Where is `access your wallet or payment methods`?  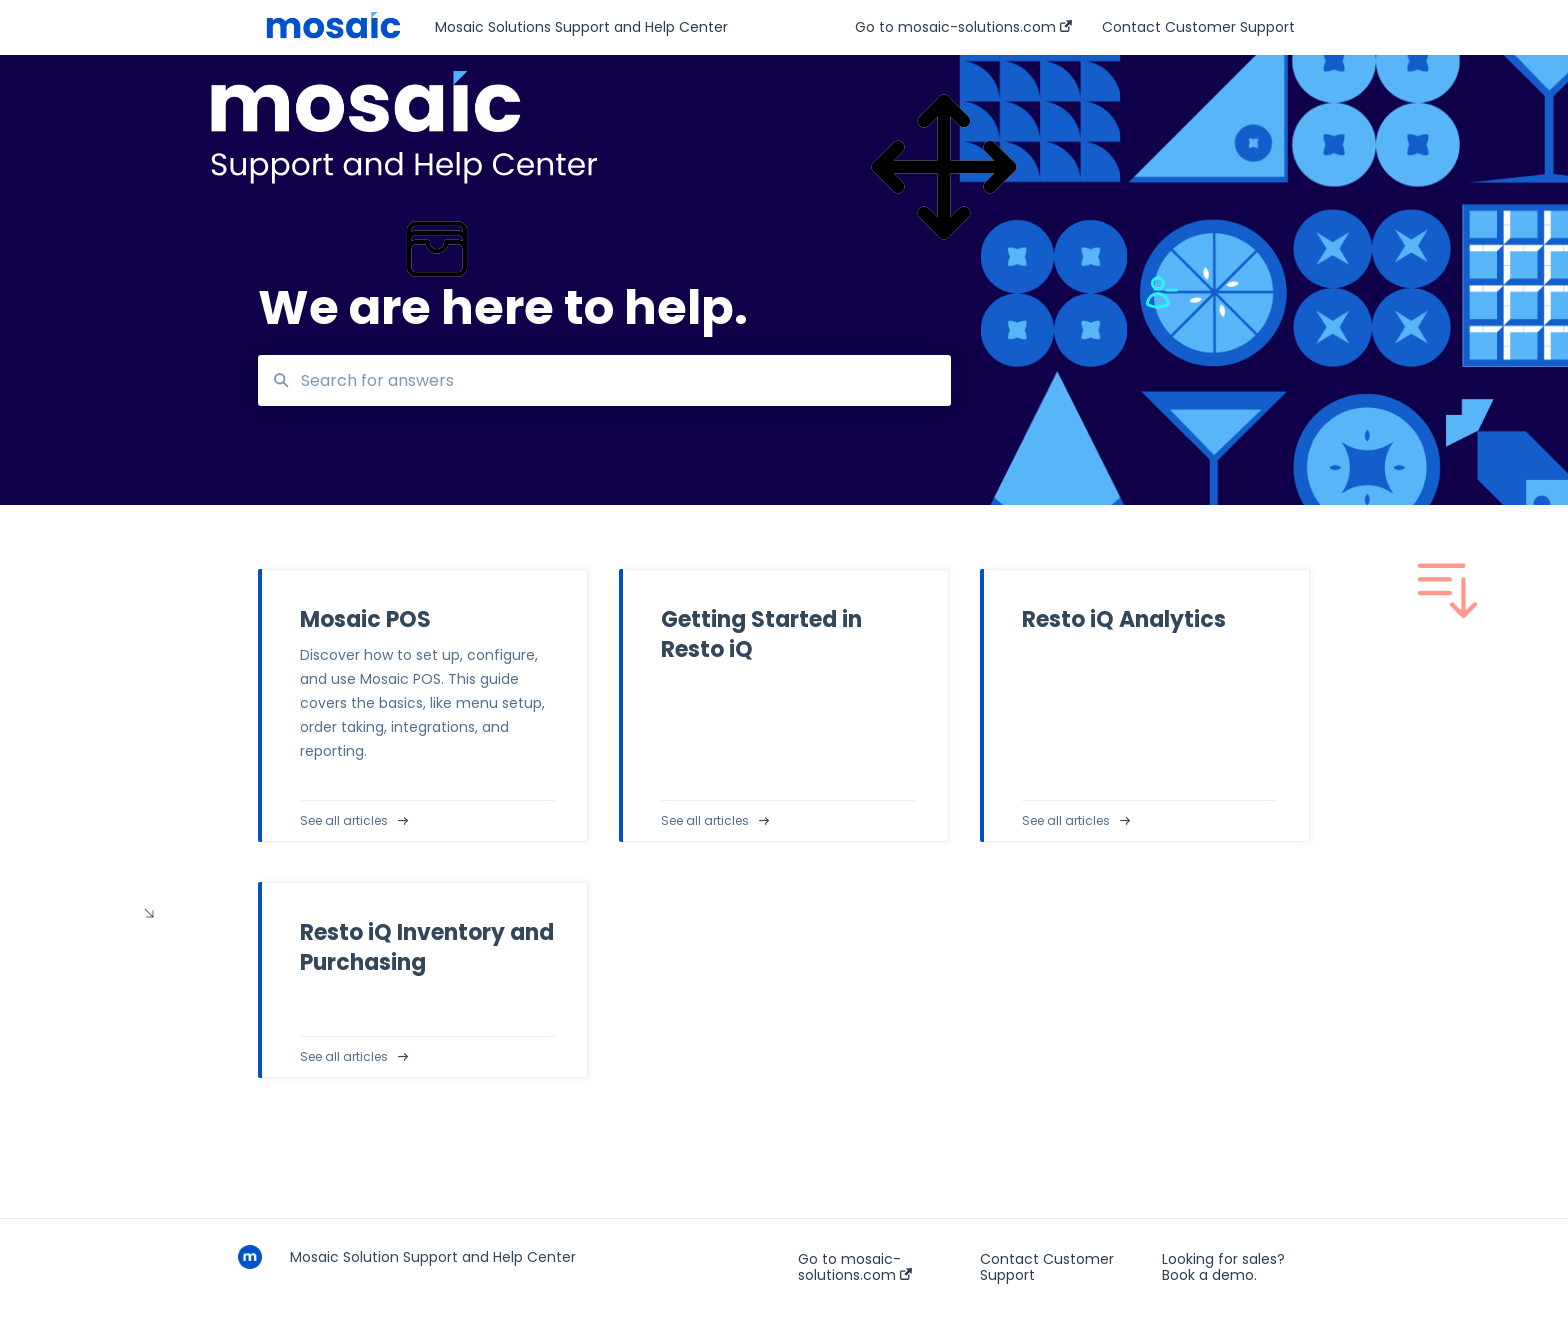
access your wallet or payment methods is located at coordinates (437, 249).